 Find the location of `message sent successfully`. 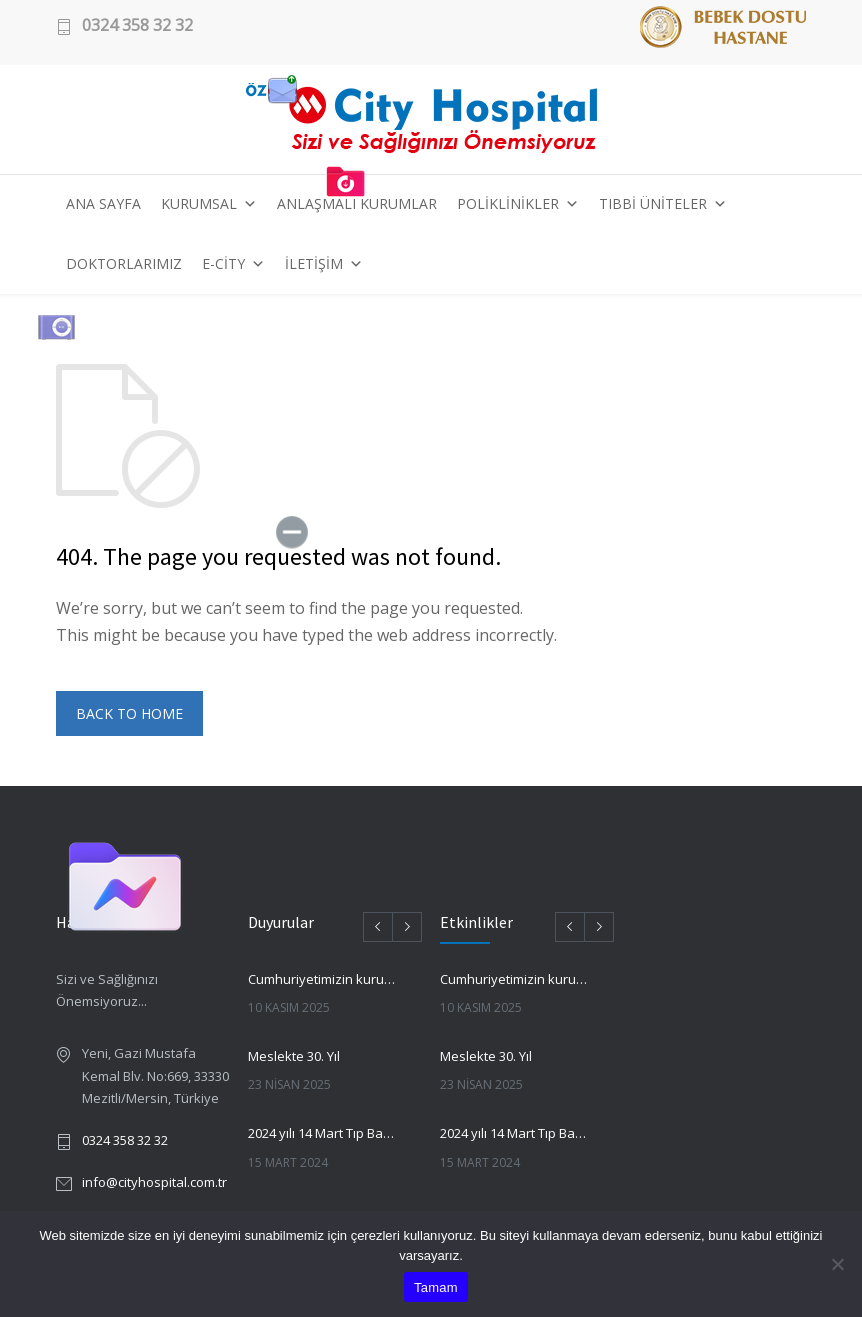

message sent successfully is located at coordinates (282, 90).